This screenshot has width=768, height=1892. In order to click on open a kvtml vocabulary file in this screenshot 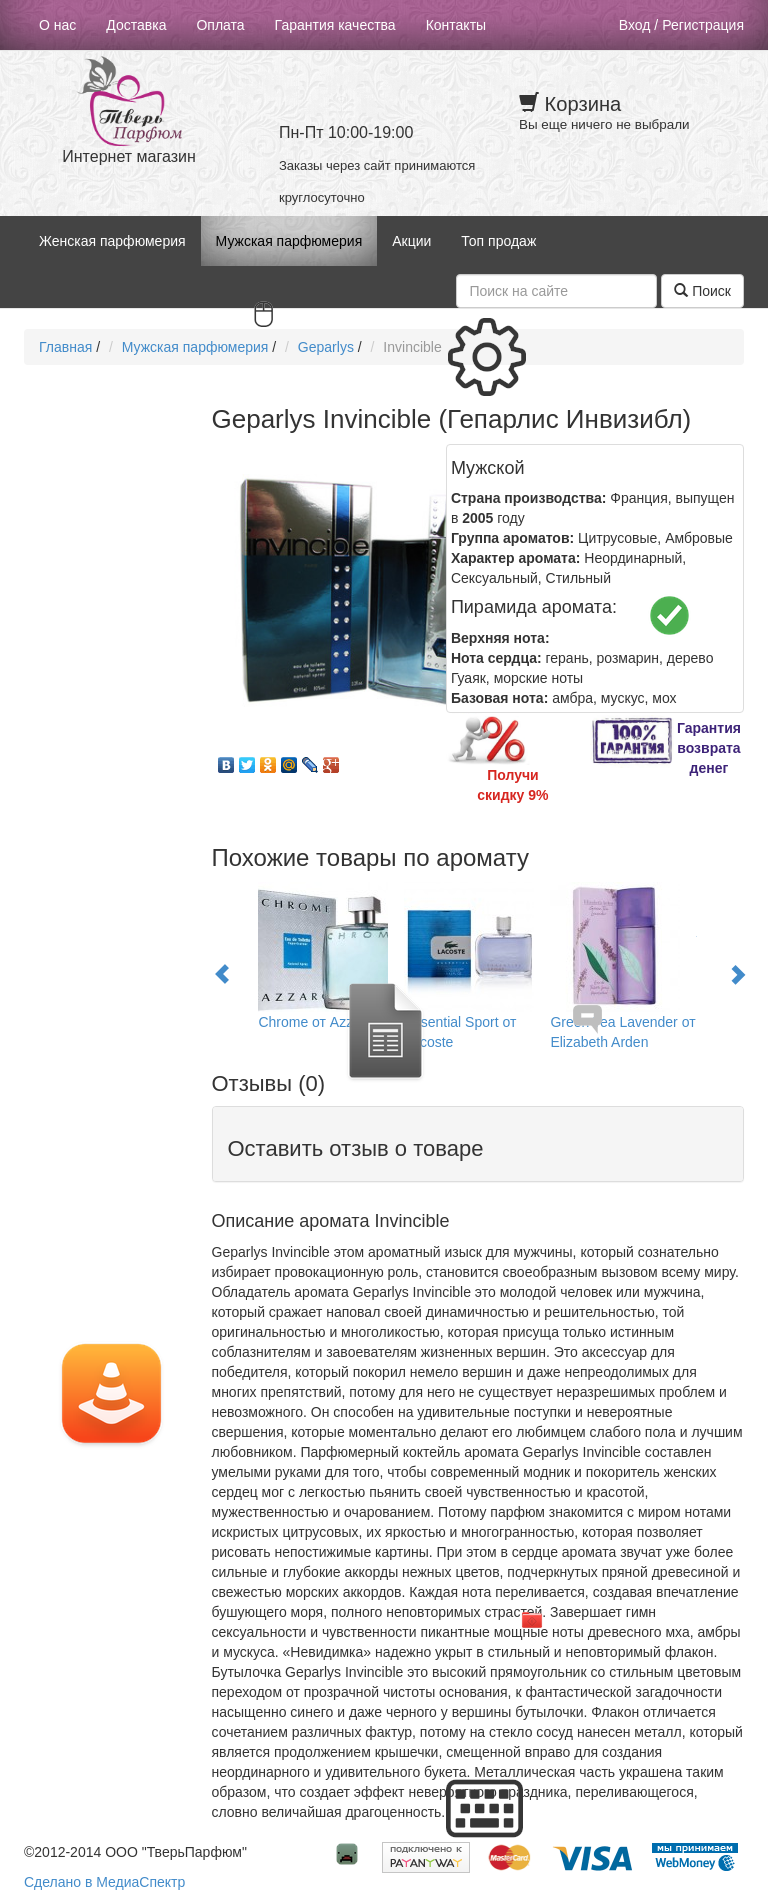, I will do `click(385, 1032)`.